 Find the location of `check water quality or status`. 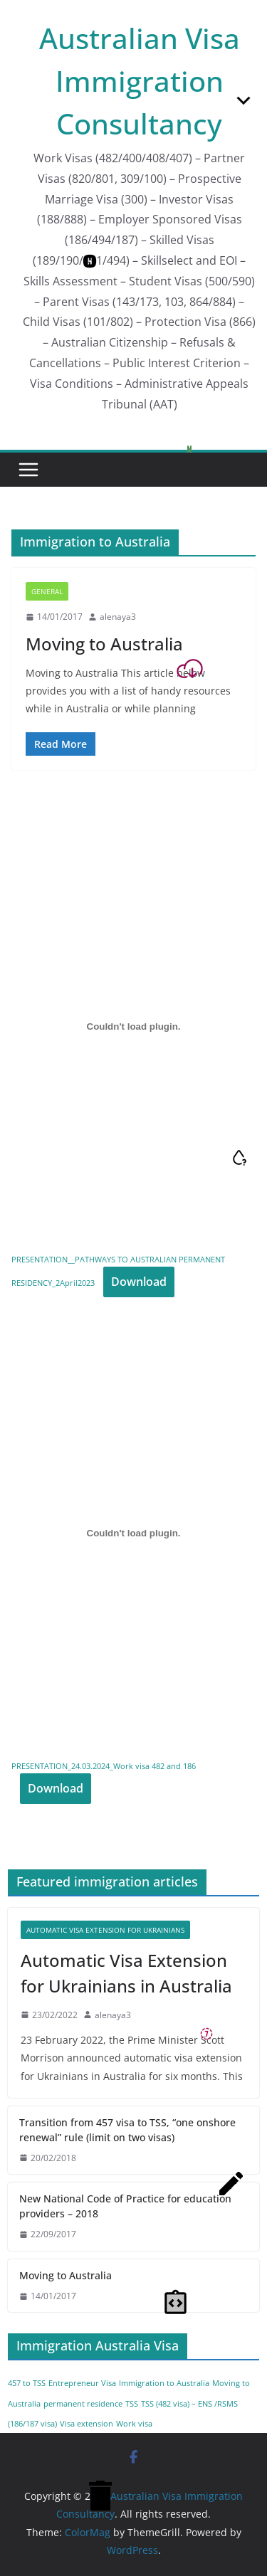

check water quality or status is located at coordinates (239, 1157).